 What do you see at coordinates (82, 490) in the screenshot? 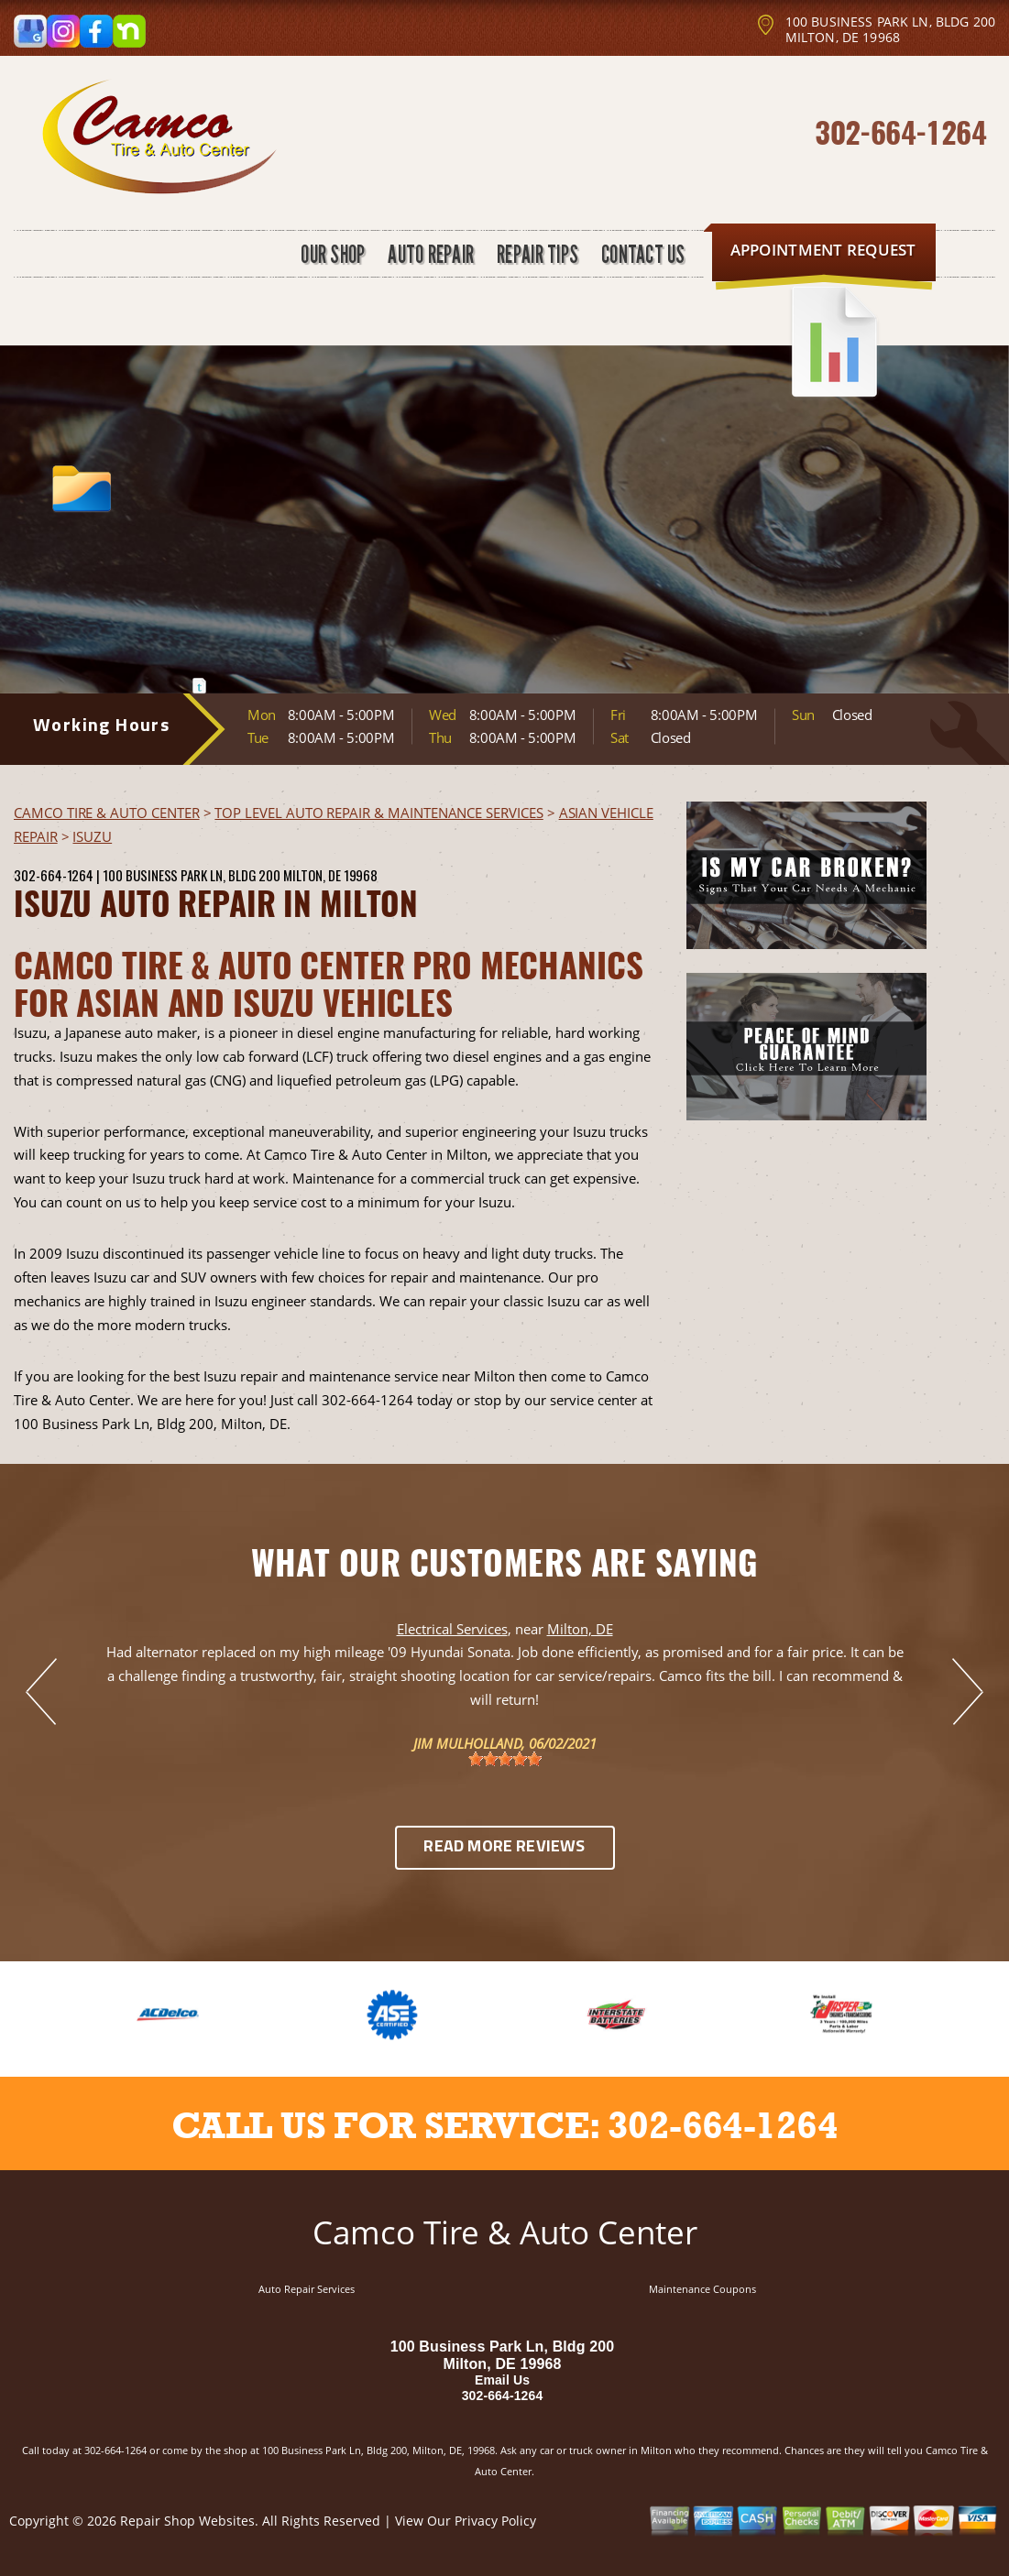
I see `open your files folder` at bounding box center [82, 490].